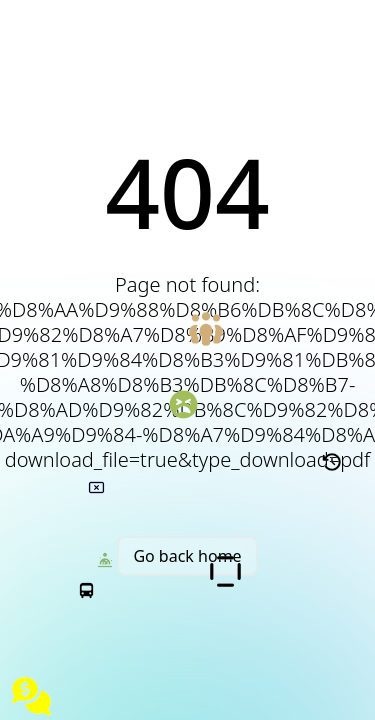 This screenshot has height=720, width=375. What do you see at coordinates (206, 329) in the screenshot?
I see `view group members` at bounding box center [206, 329].